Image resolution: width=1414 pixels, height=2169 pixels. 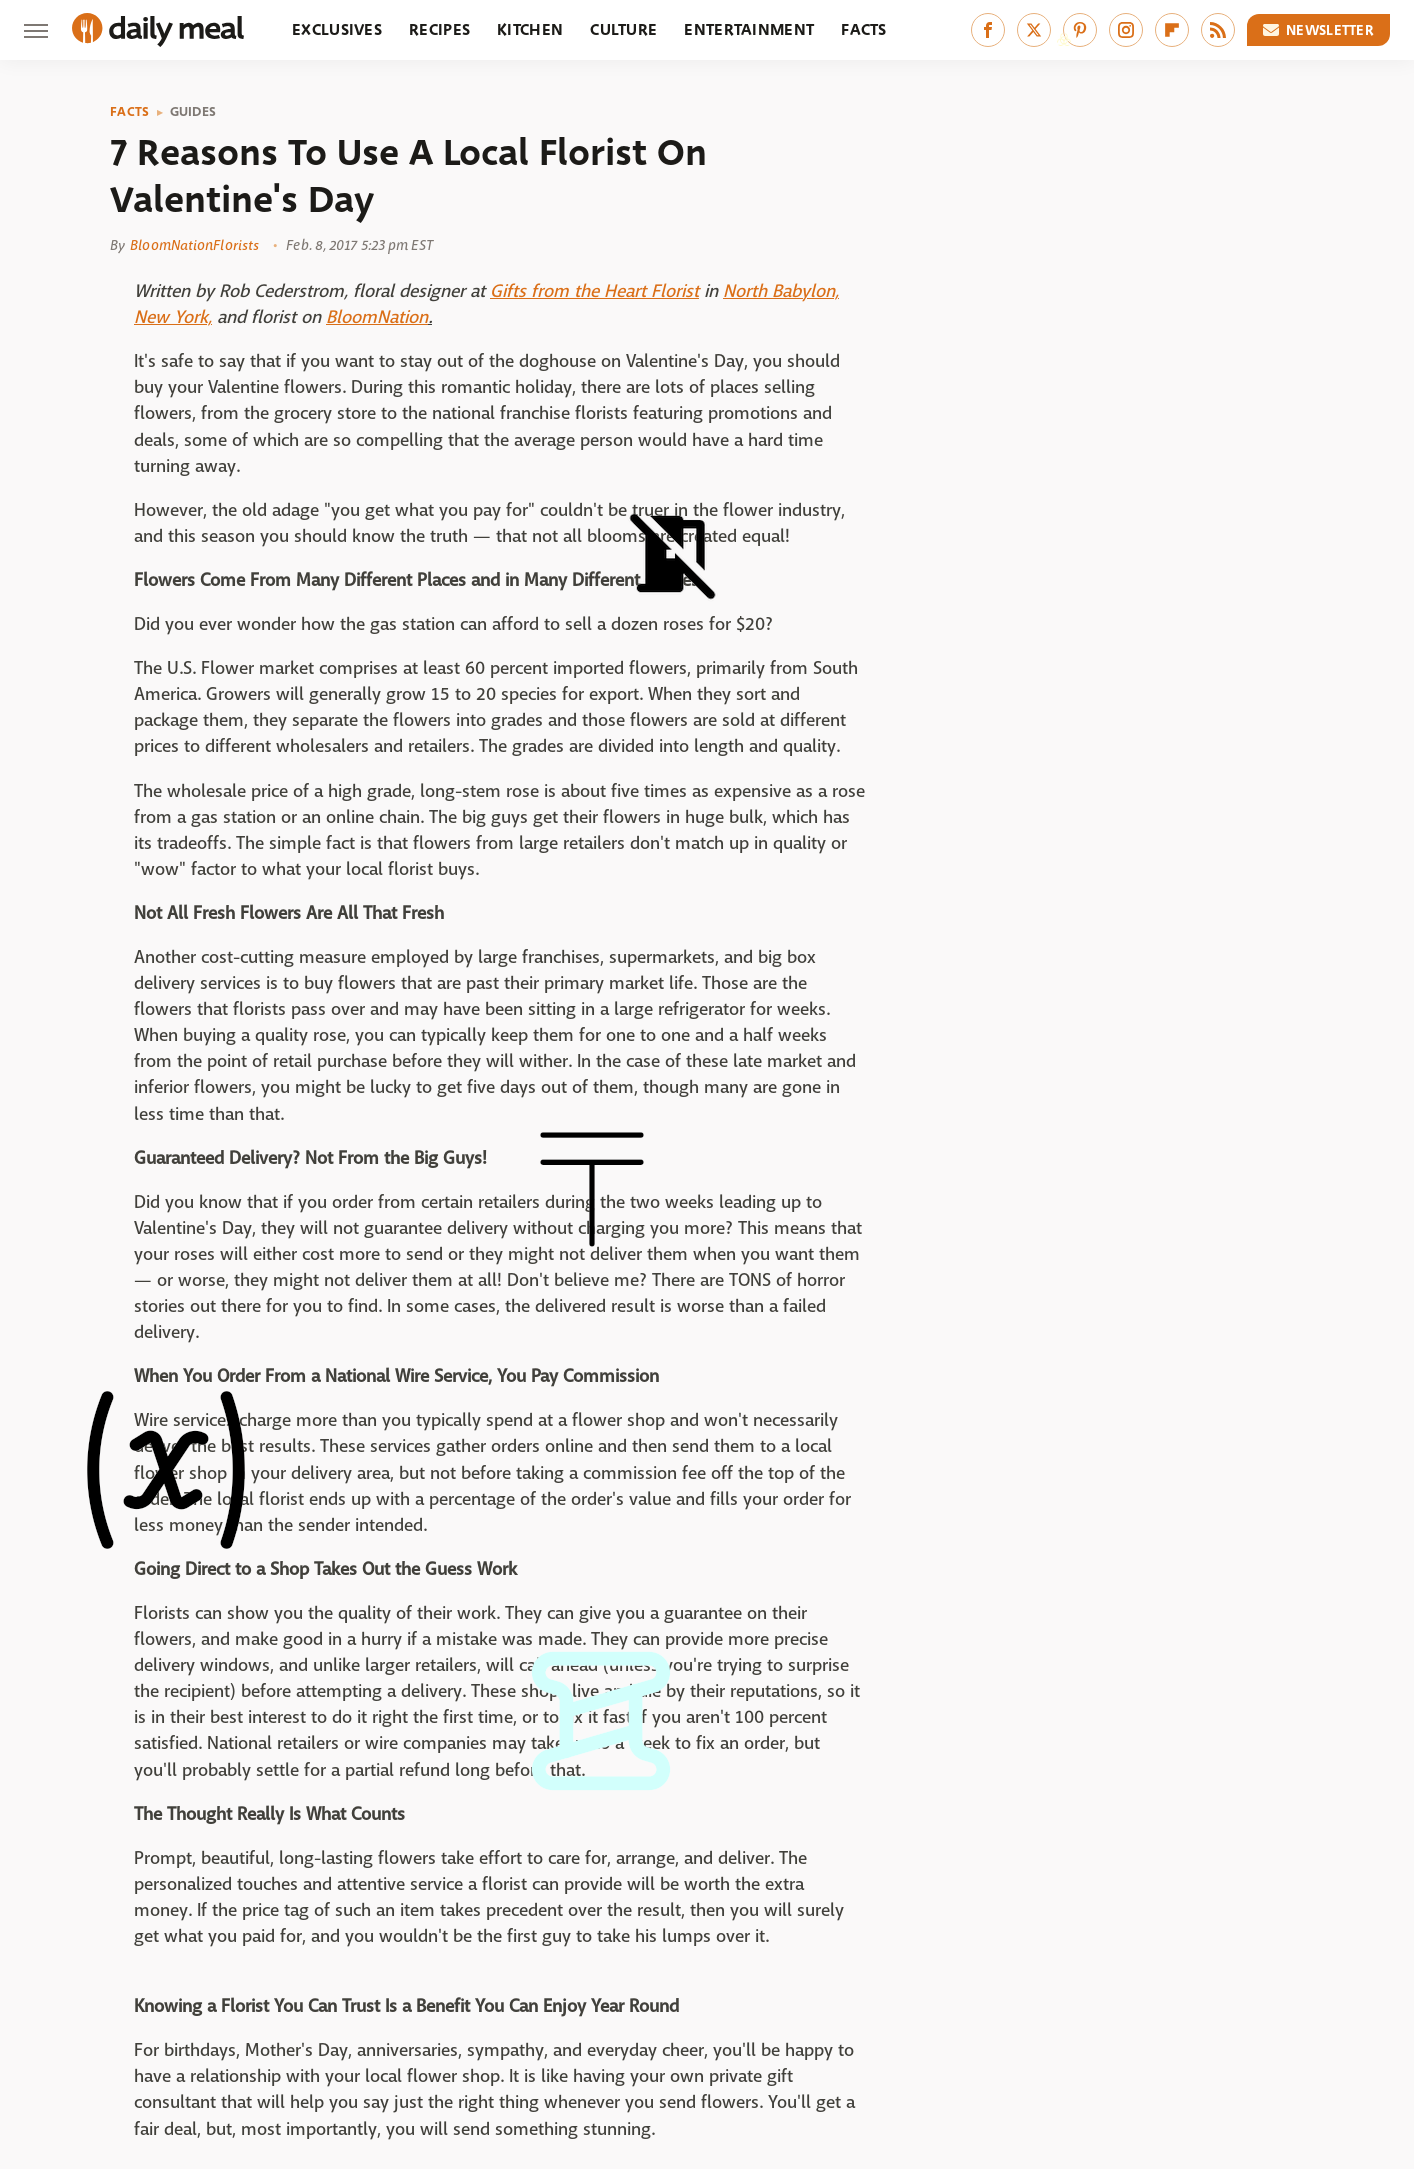 I want to click on thread or sewing-related tools, so click(x=601, y=1721).